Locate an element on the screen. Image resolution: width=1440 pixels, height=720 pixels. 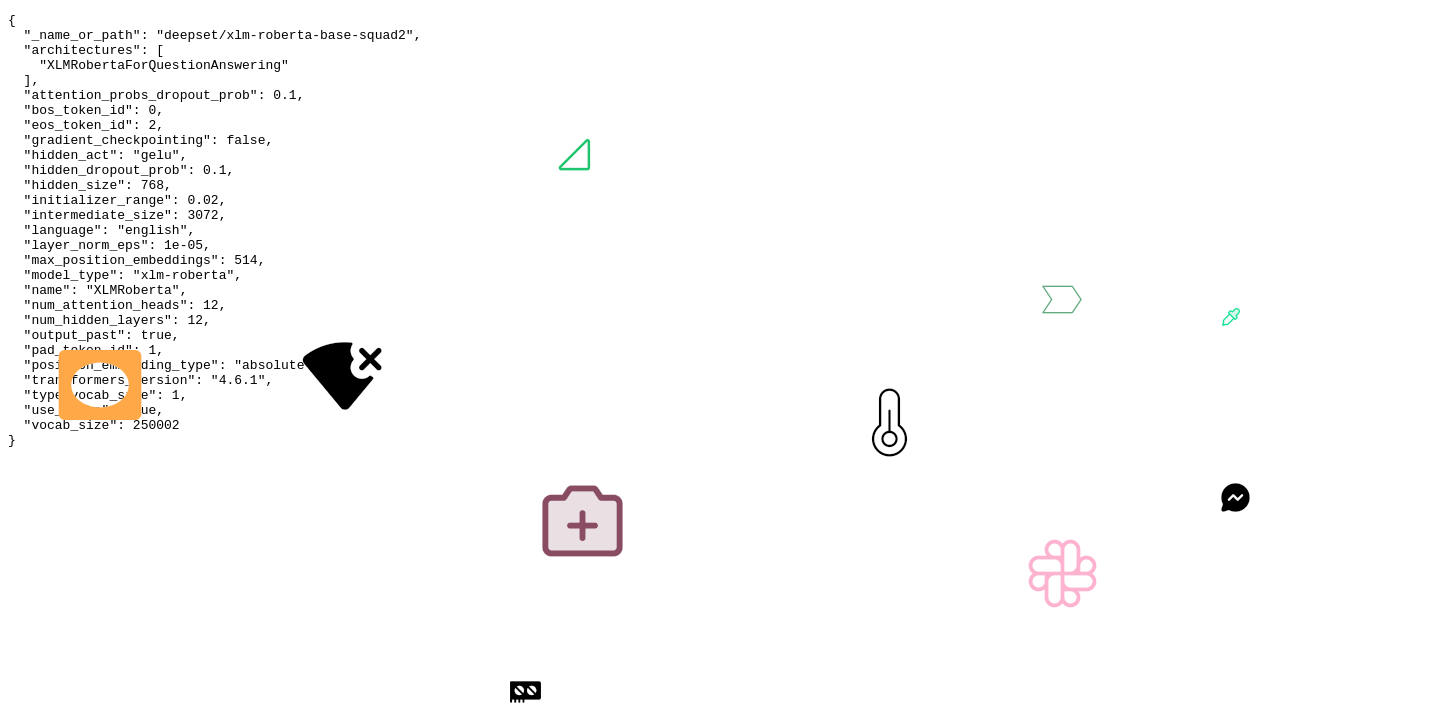
add a new photo is located at coordinates (582, 522).